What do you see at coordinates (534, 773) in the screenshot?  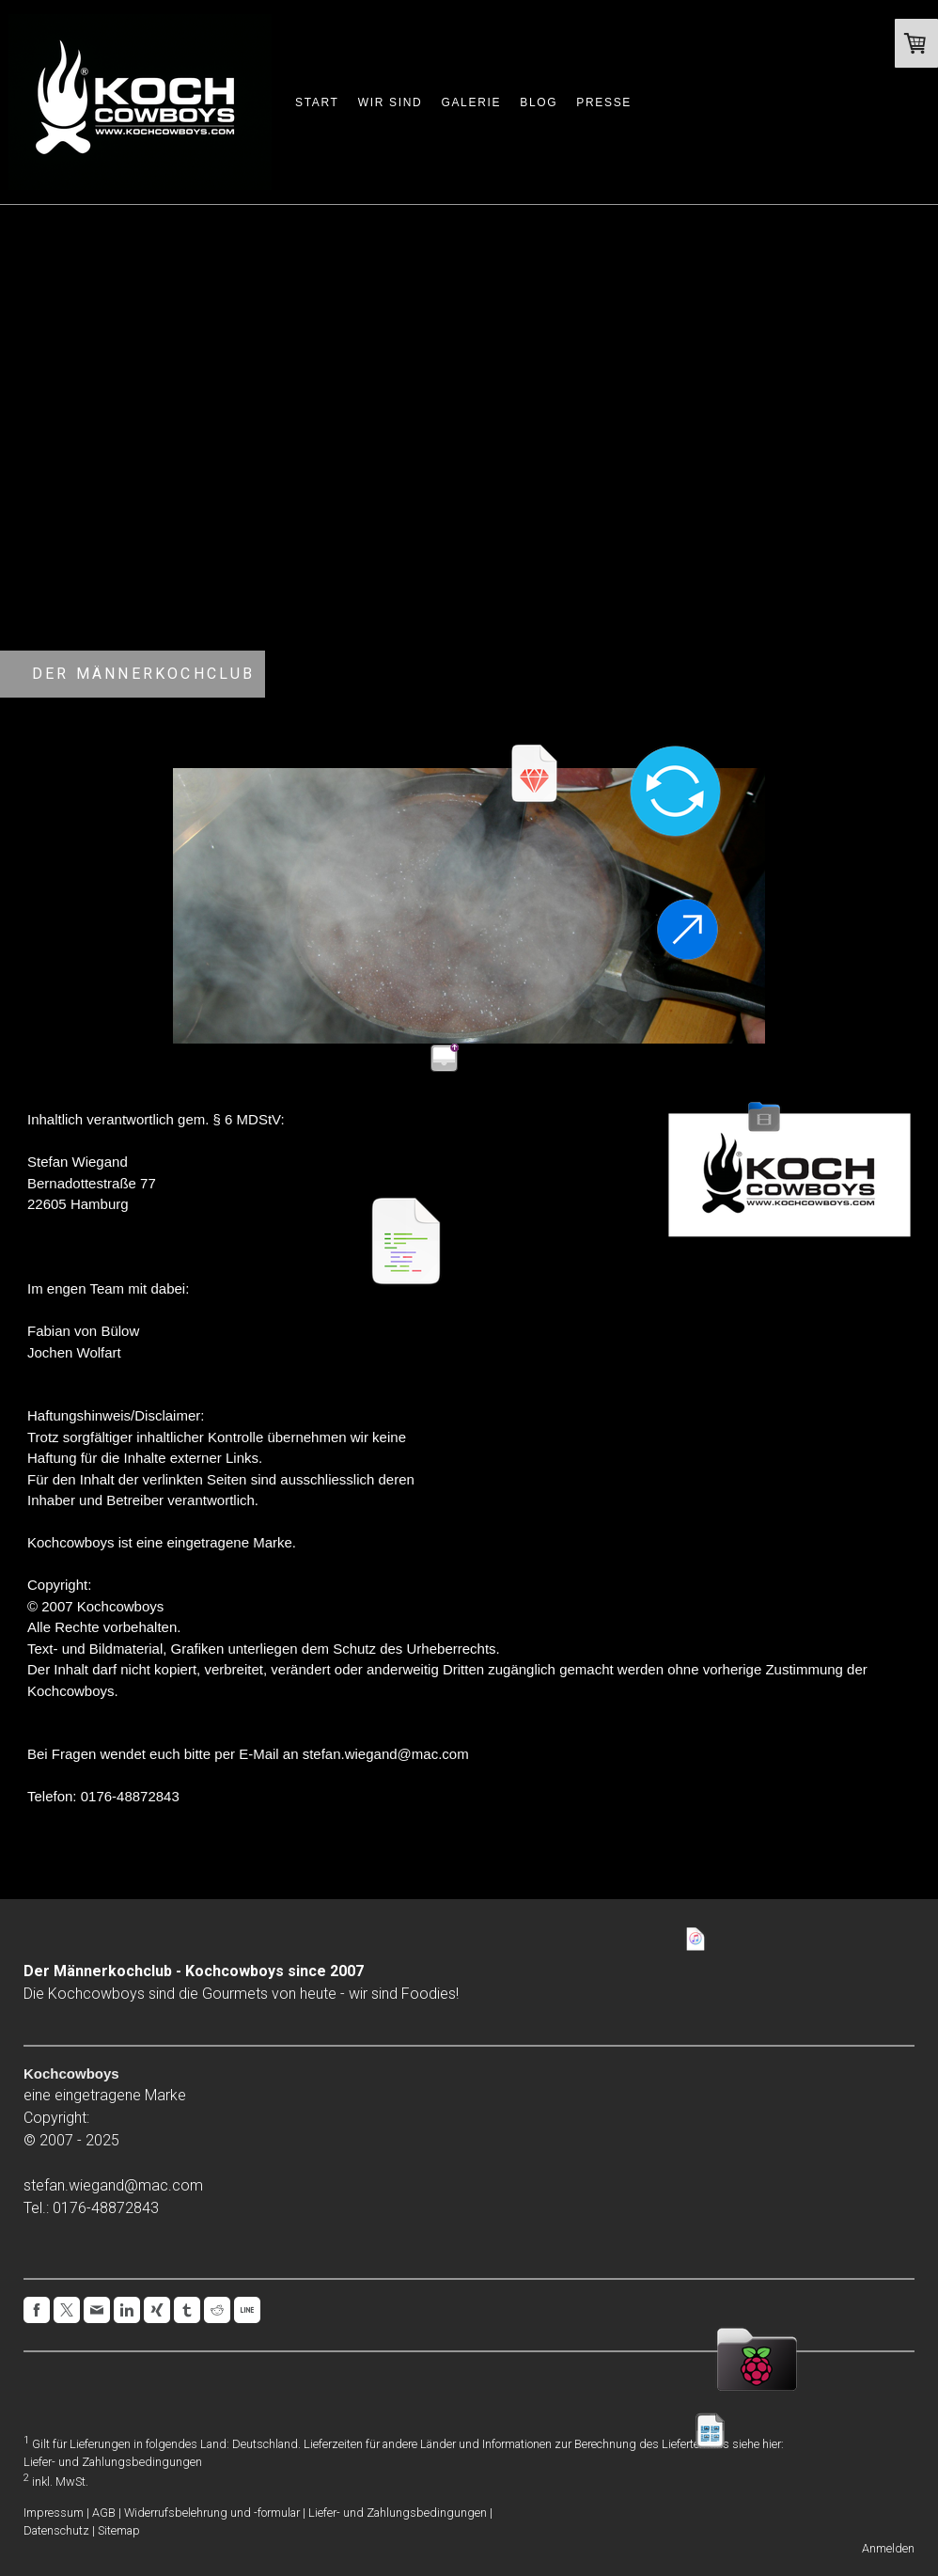 I see `ruby programming language source file` at bounding box center [534, 773].